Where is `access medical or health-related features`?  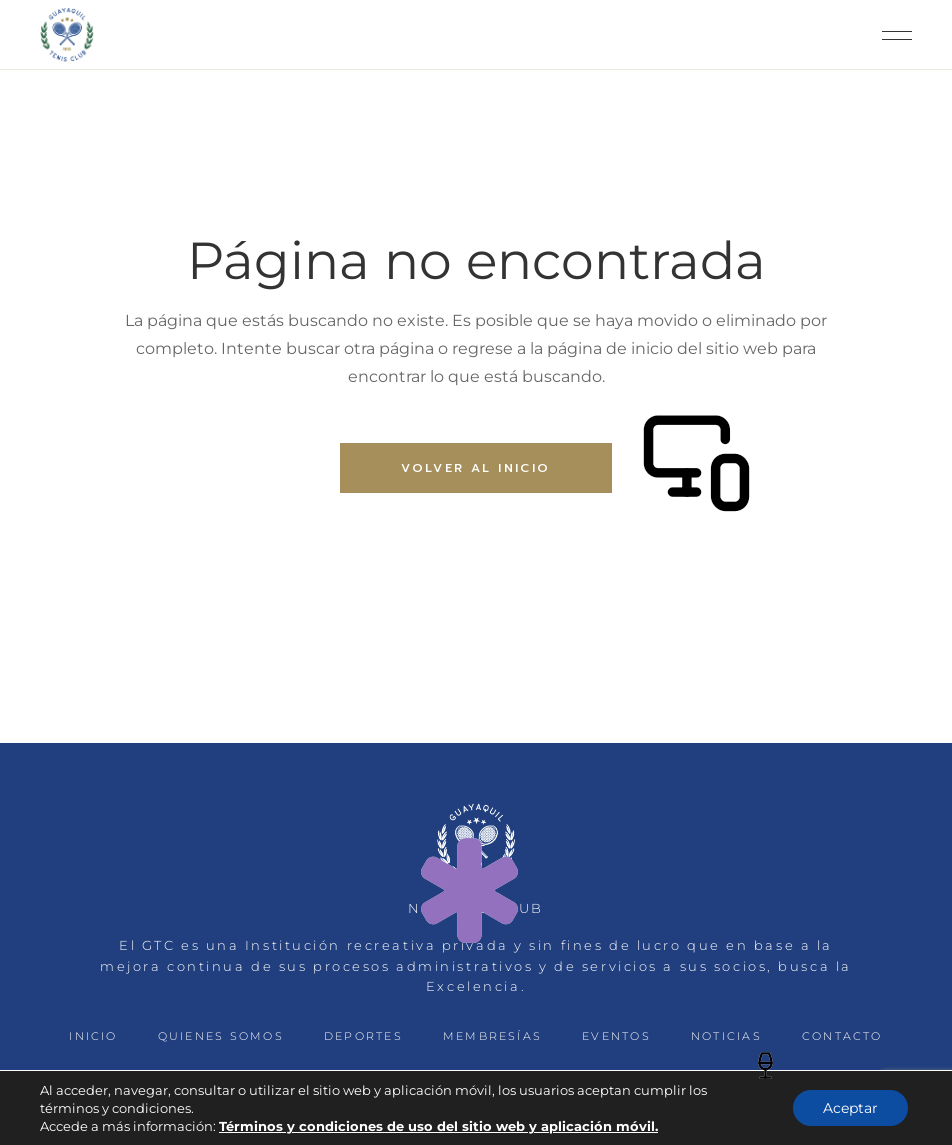 access medical or health-related features is located at coordinates (469, 890).